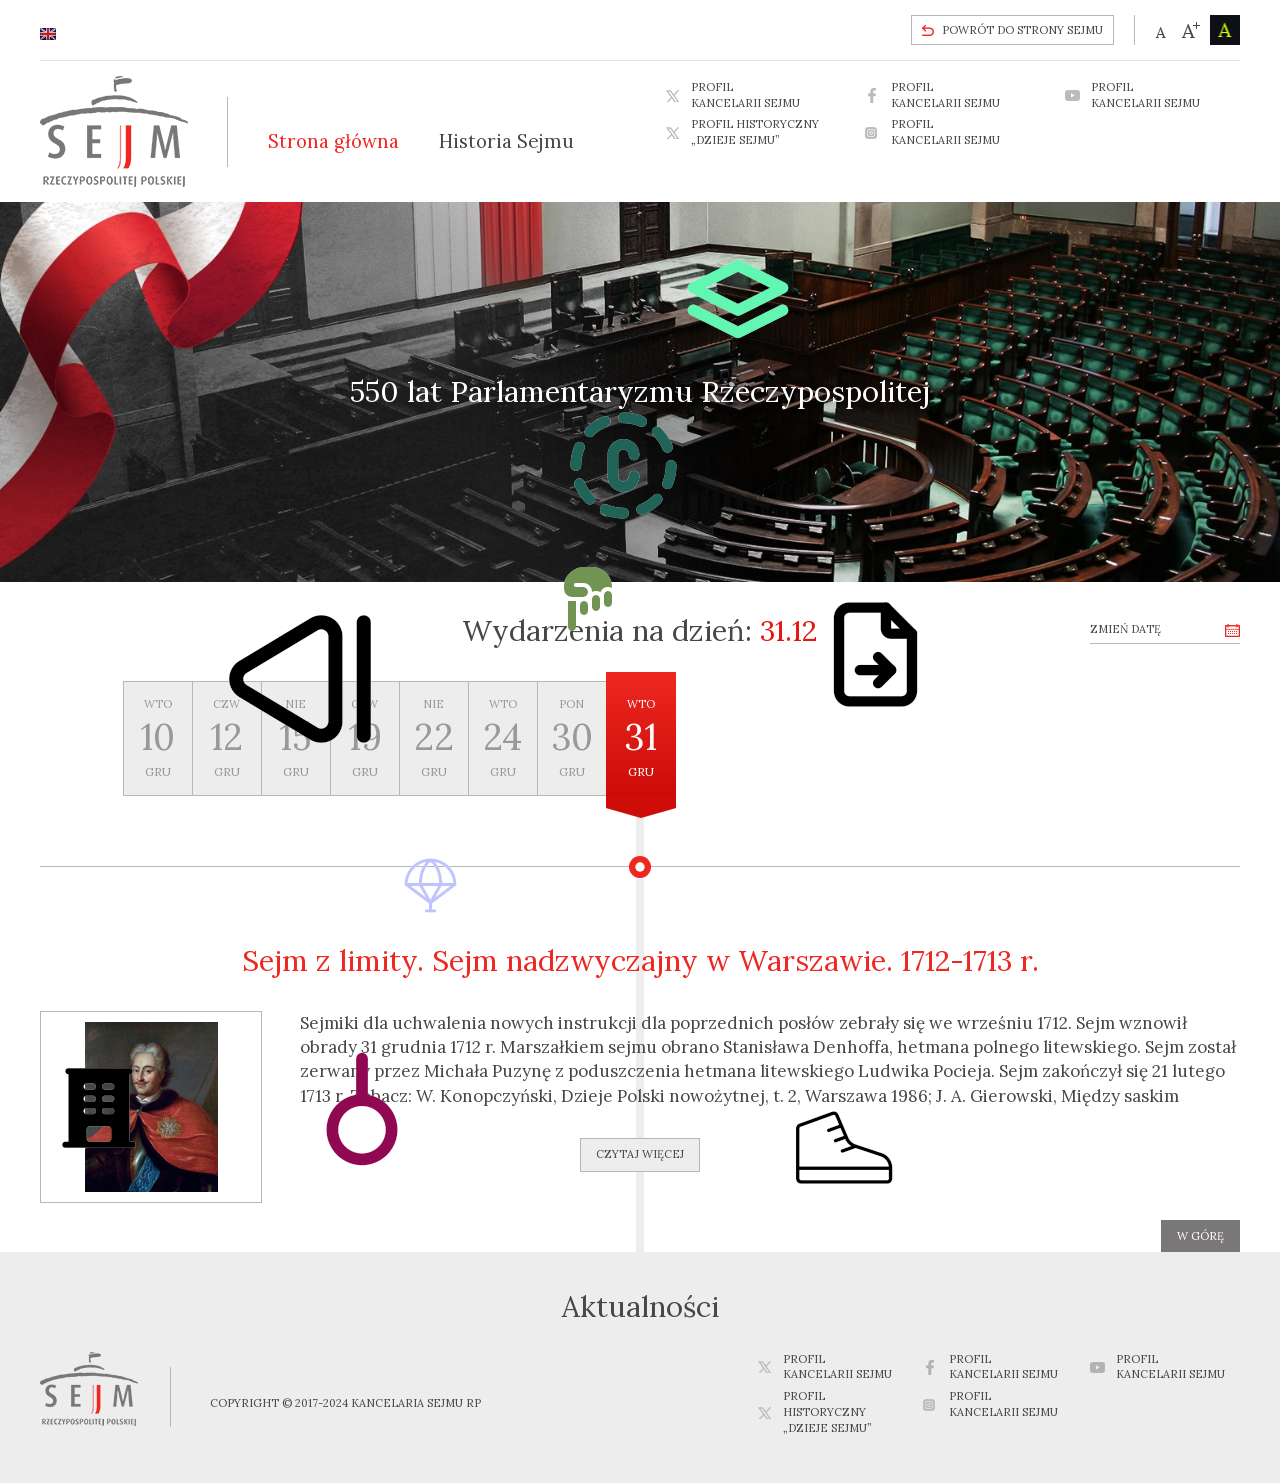 This screenshot has height=1483, width=1280. I want to click on view office or workplace information, so click(99, 1108).